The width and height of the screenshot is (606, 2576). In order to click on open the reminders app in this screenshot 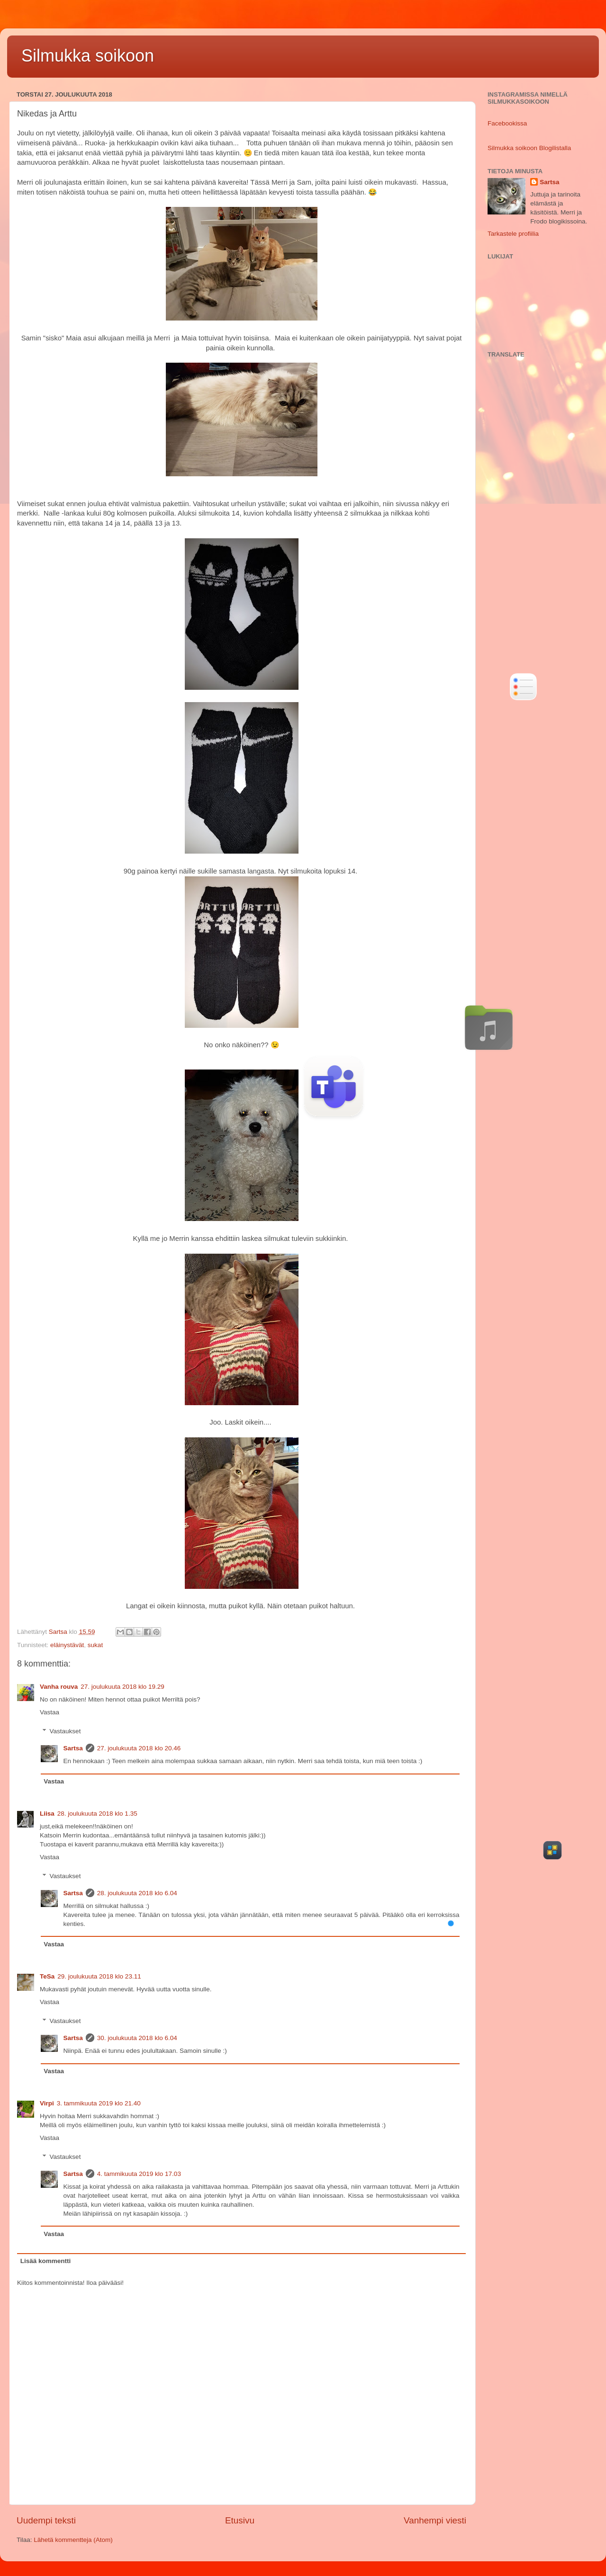, I will do `click(523, 686)`.